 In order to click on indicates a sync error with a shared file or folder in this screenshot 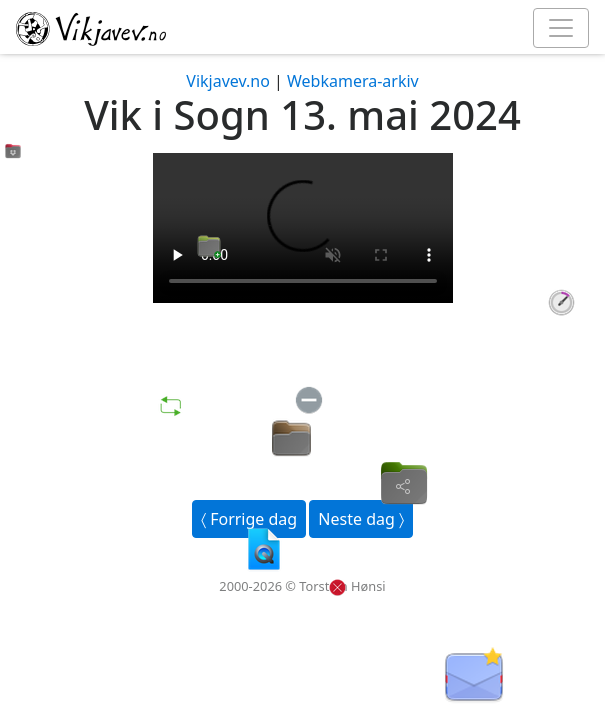, I will do `click(337, 587)`.